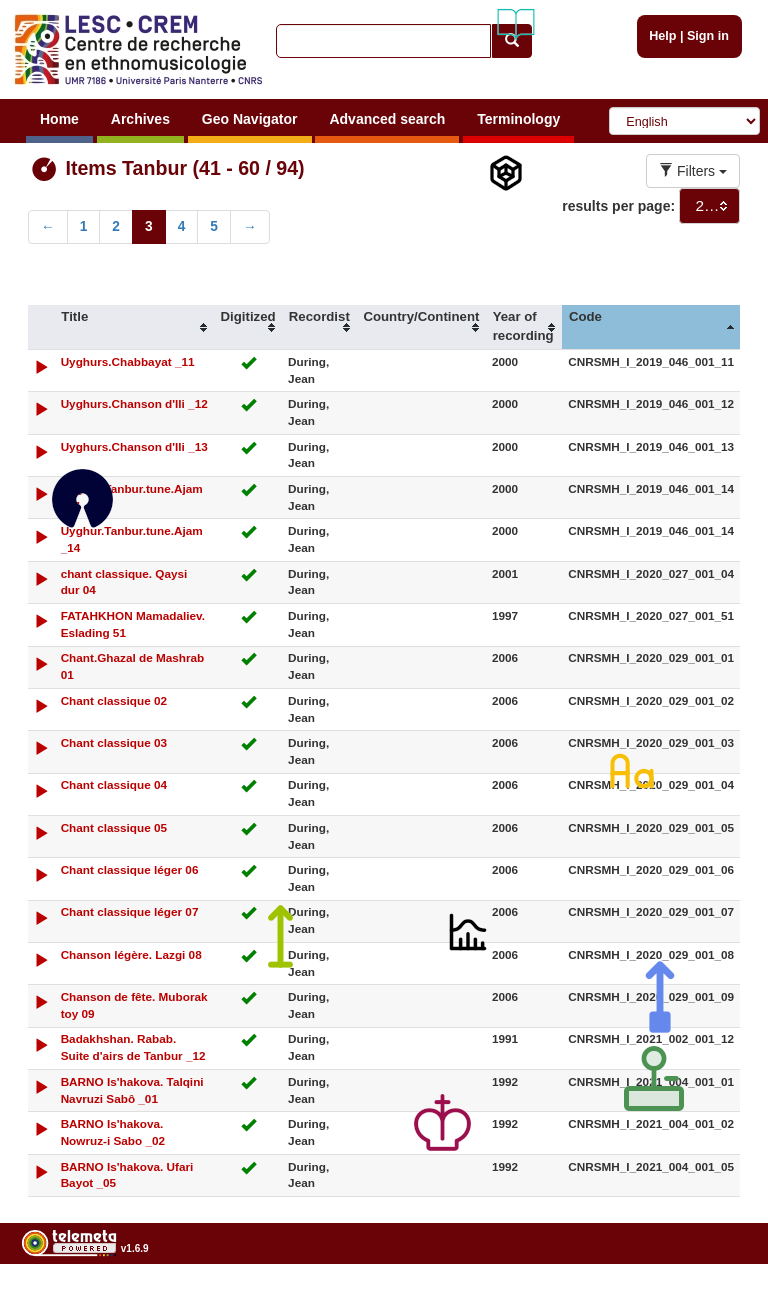 Image resolution: width=768 pixels, height=1307 pixels. I want to click on indicates premium or royal status, so click(442, 1126).